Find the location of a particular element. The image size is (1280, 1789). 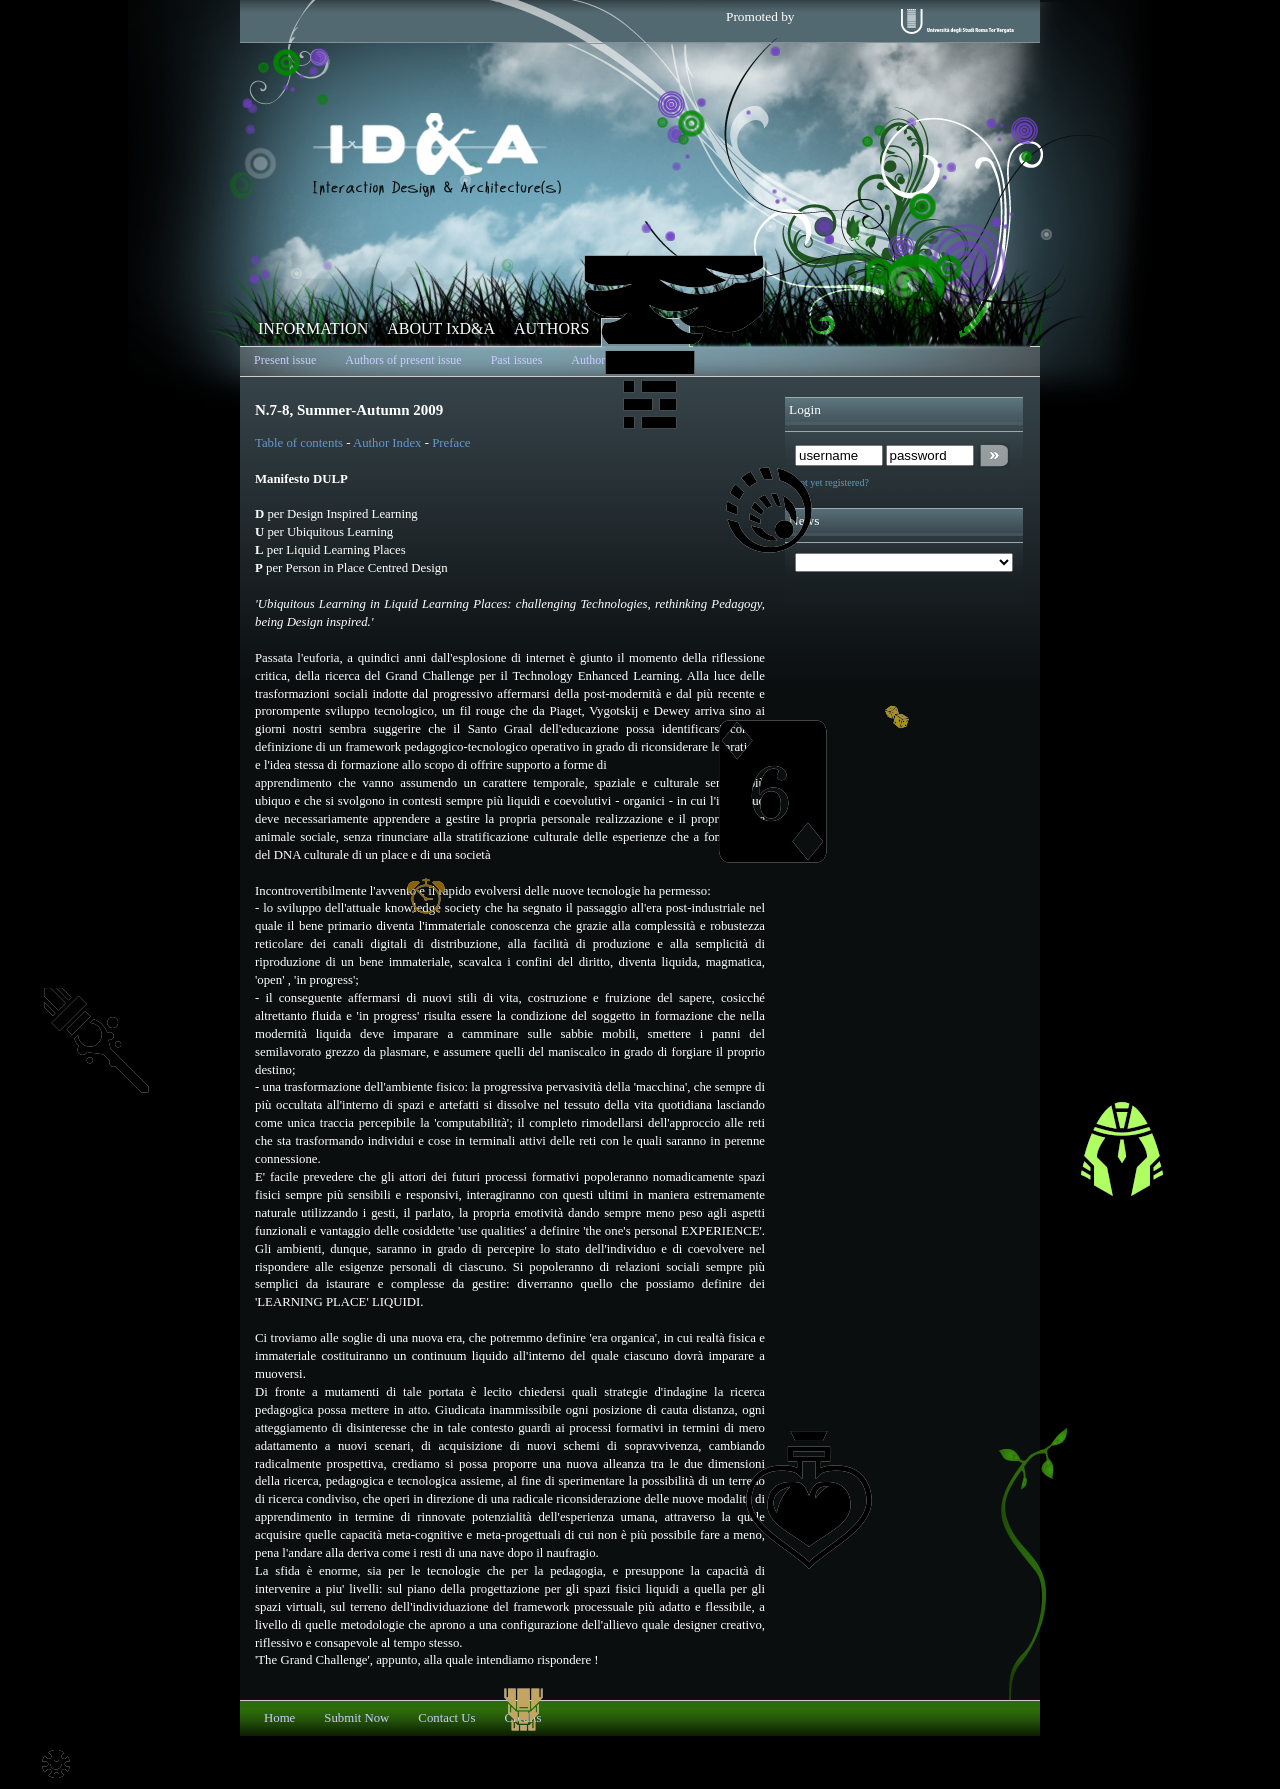

roll the dice or randomize selection is located at coordinates (897, 717).